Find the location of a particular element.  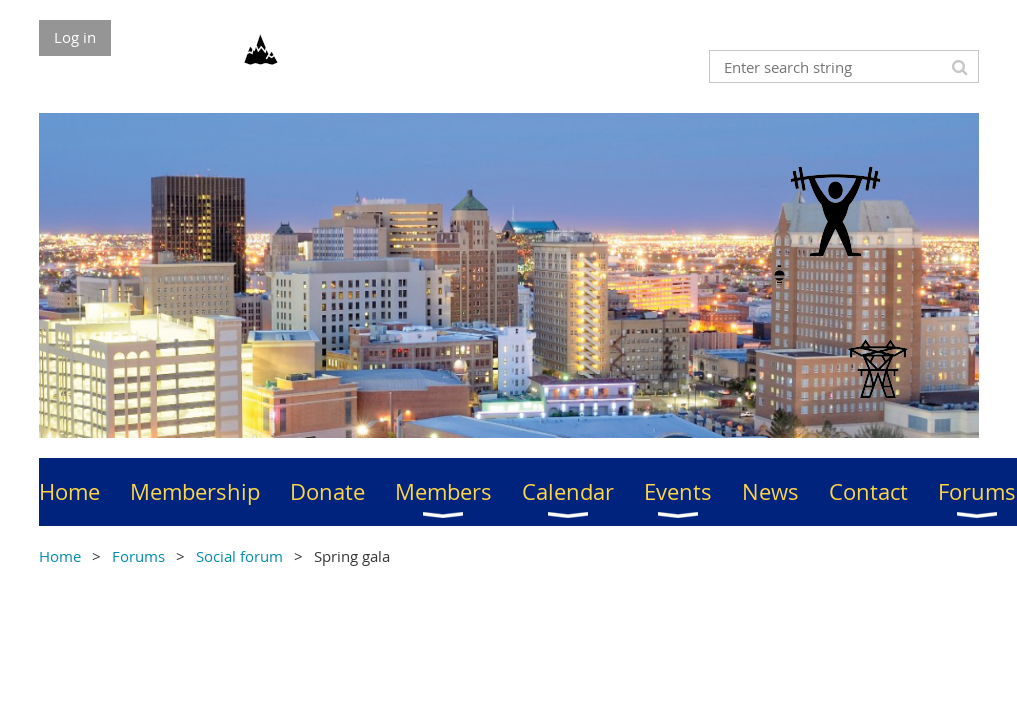

access workout or exercise tracking is located at coordinates (835, 211).